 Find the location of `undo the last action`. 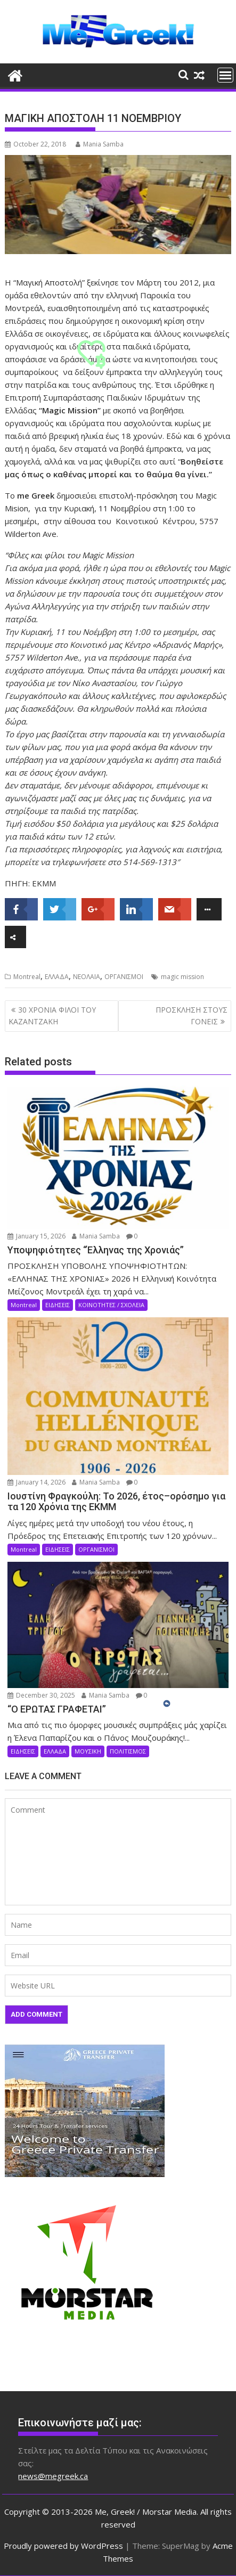

undo the last action is located at coordinates (167, 1703).